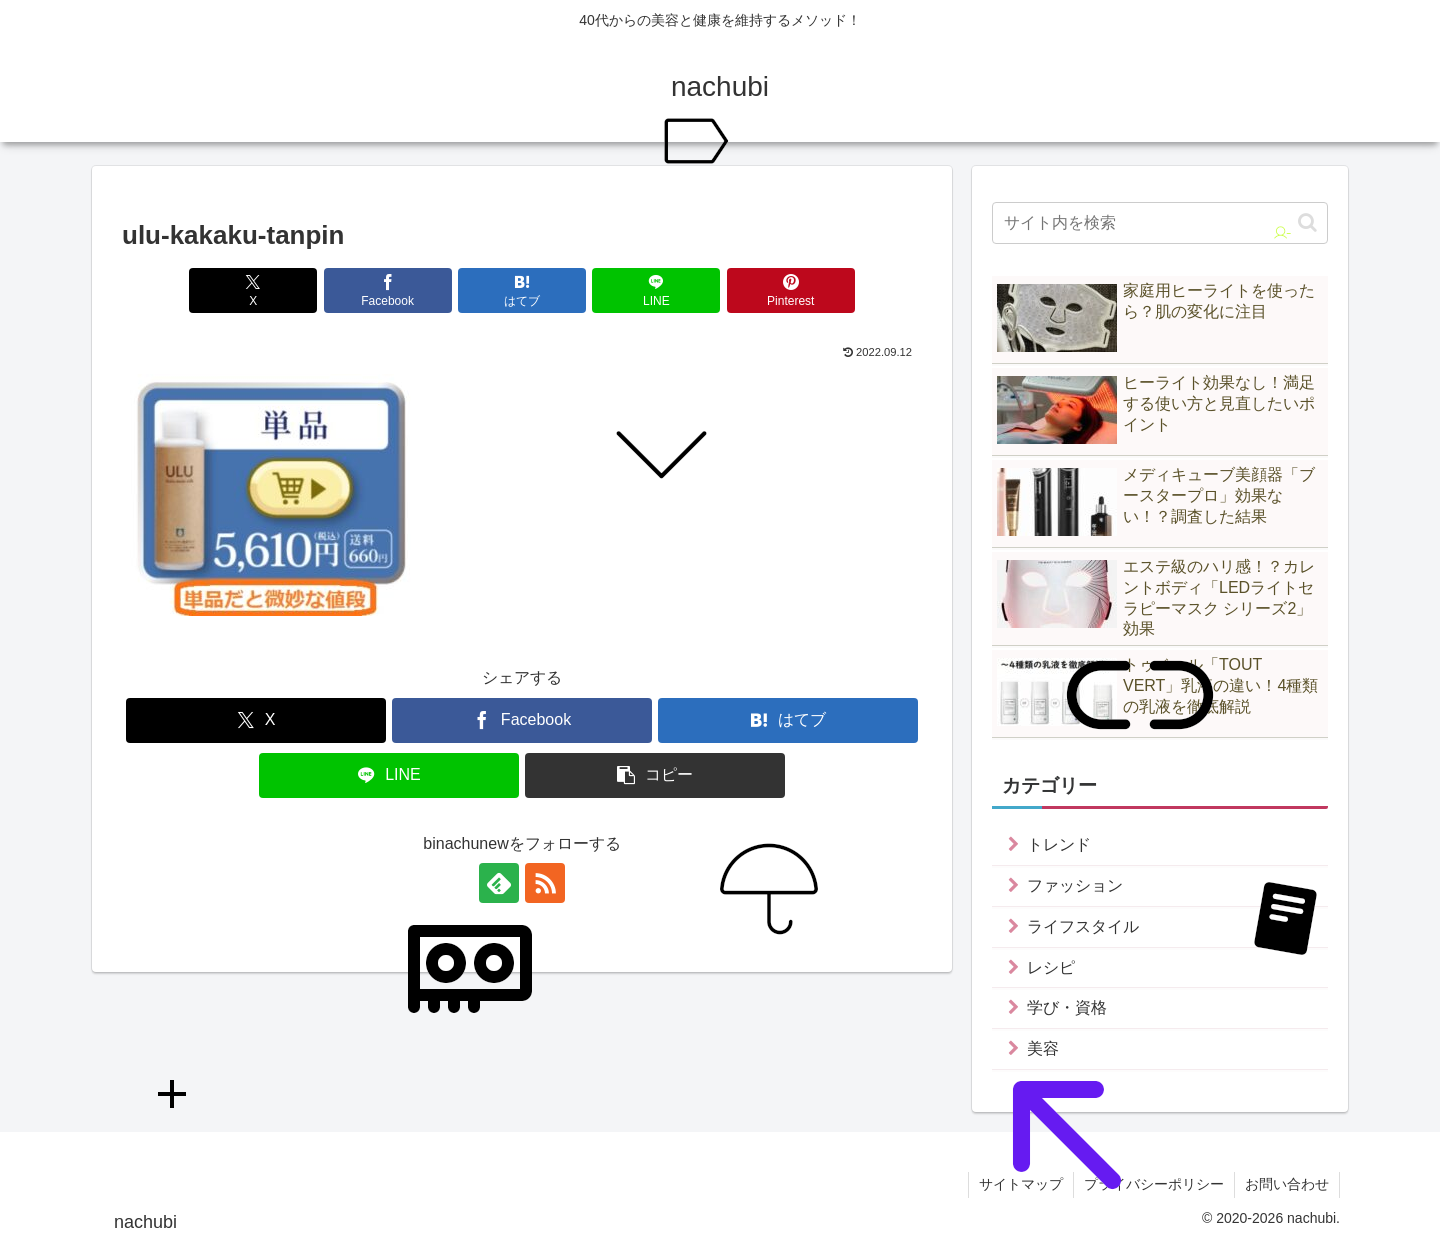 The width and height of the screenshot is (1440, 1247). Describe the element at coordinates (1067, 1135) in the screenshot. I see `navigate back or return to previous screen` at that location.